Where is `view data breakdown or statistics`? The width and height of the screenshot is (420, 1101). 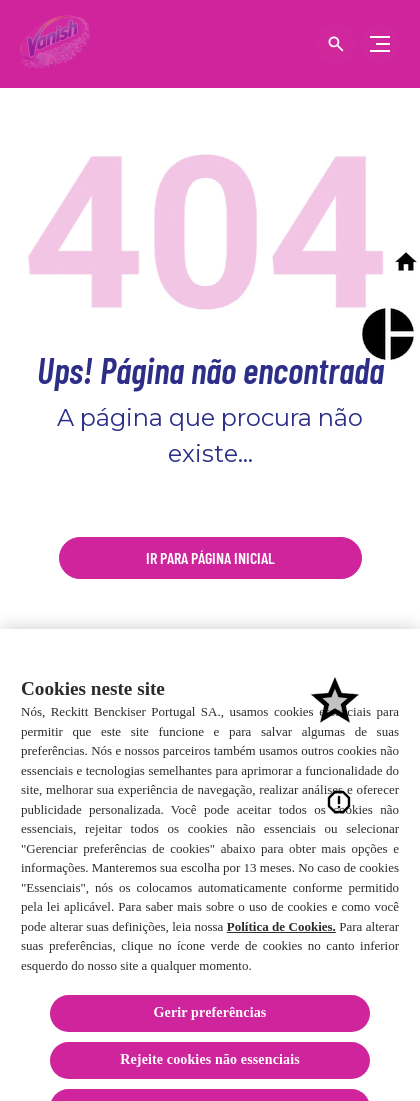
view data breakdown or statistics is located at coordinates (388, 334).